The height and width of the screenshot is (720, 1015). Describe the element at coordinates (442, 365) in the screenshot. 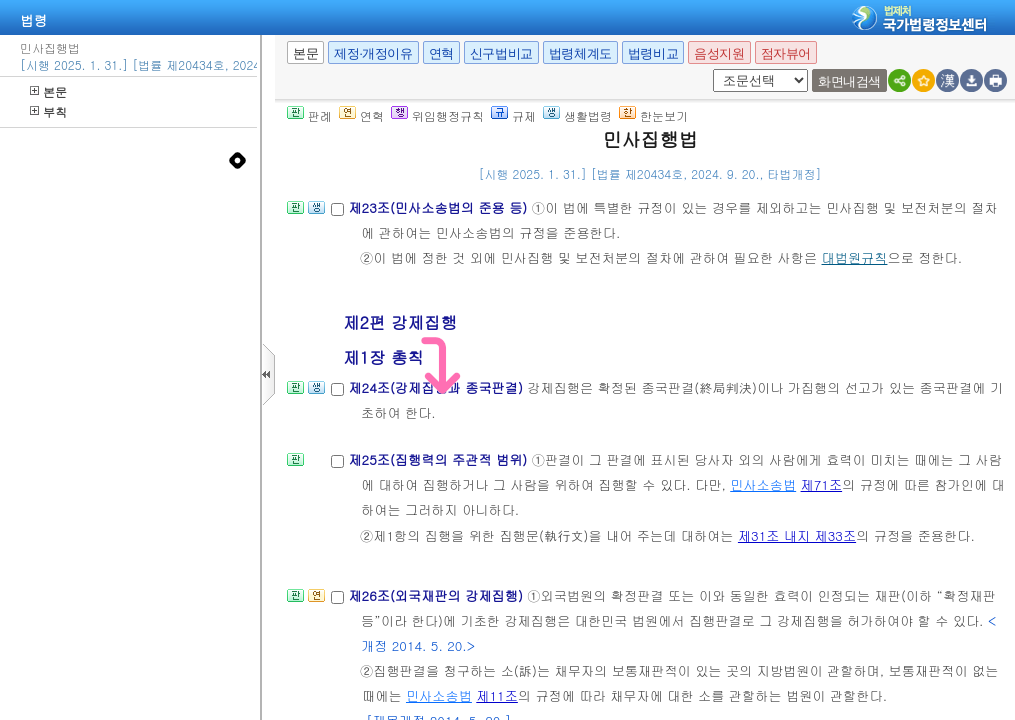

I see `move item down one level` at that location.